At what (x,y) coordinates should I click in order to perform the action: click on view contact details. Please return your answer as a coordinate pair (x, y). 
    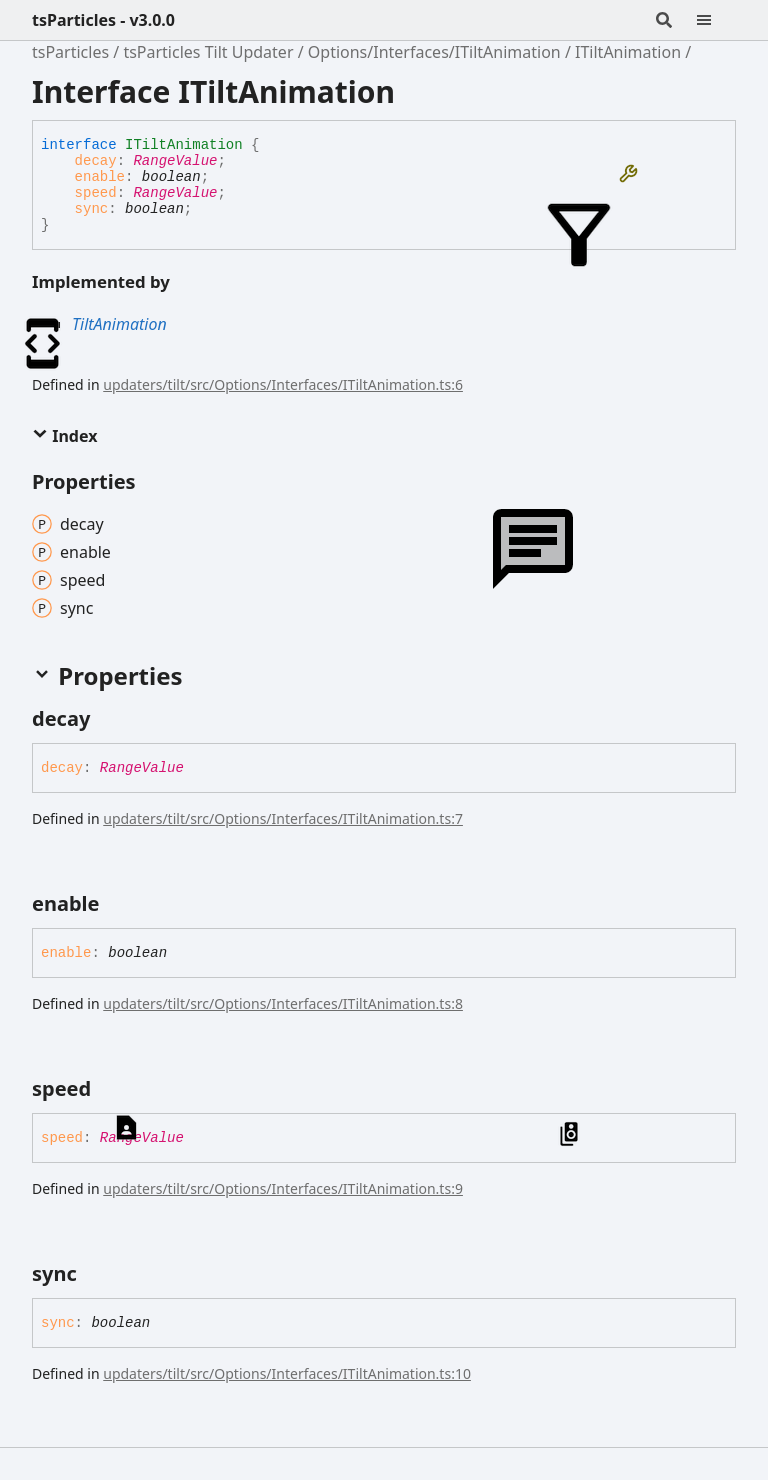
    Looking at the image, I should click on (126, 1127).